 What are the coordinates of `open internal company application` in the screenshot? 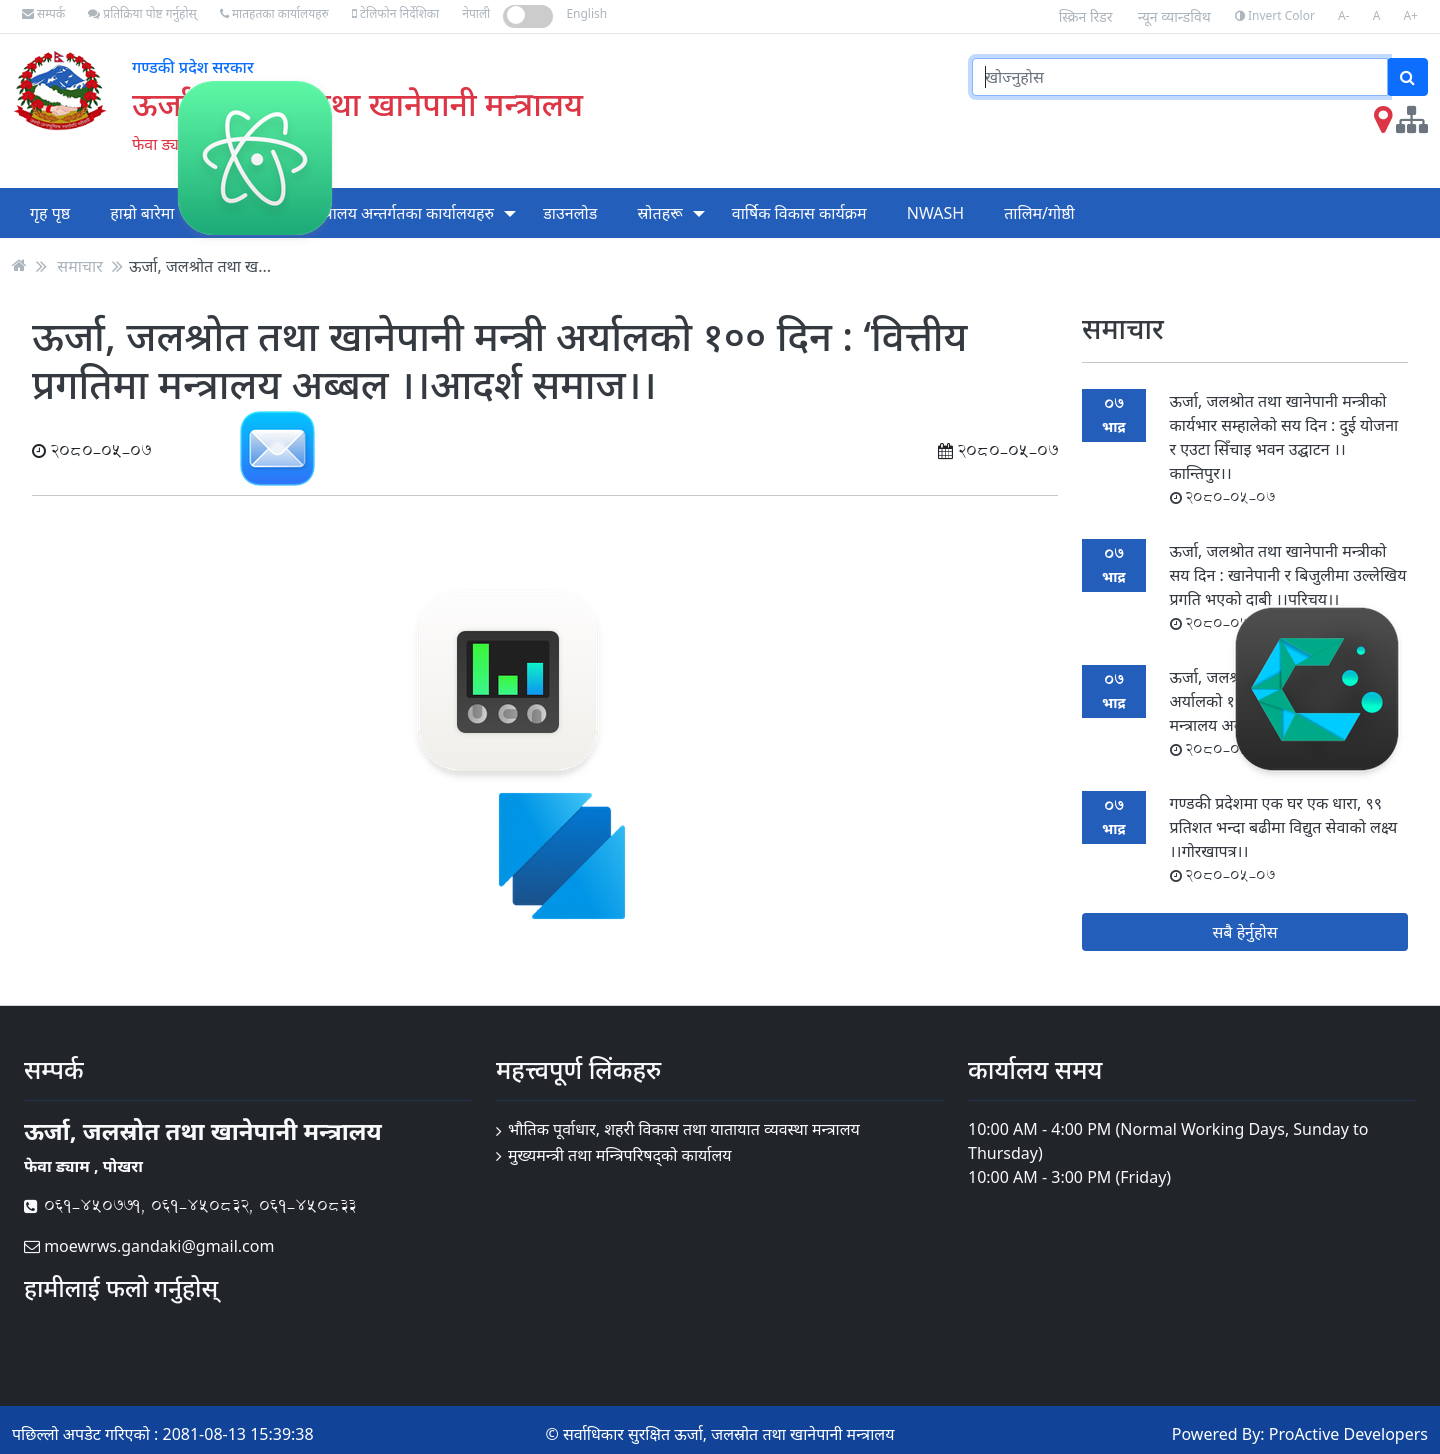 It's located at (562, 856).